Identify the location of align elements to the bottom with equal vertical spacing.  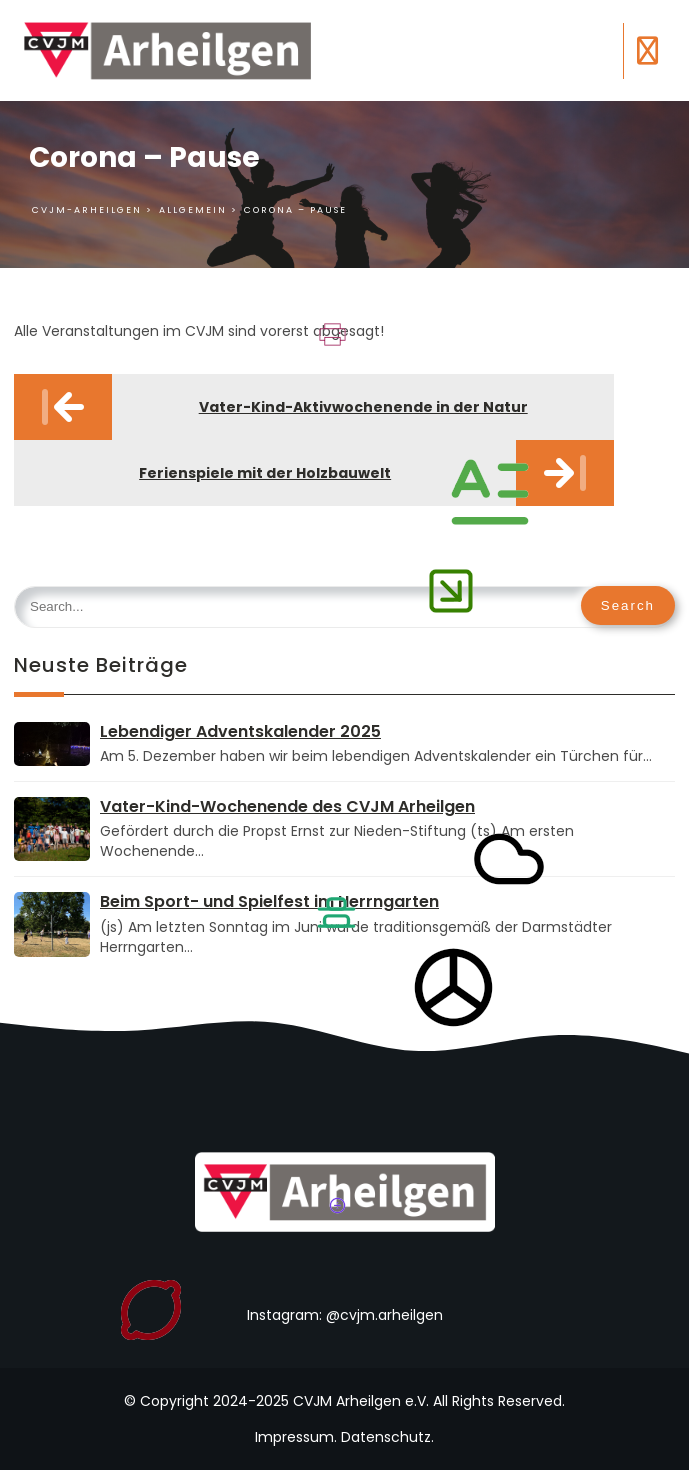
(336, 912).